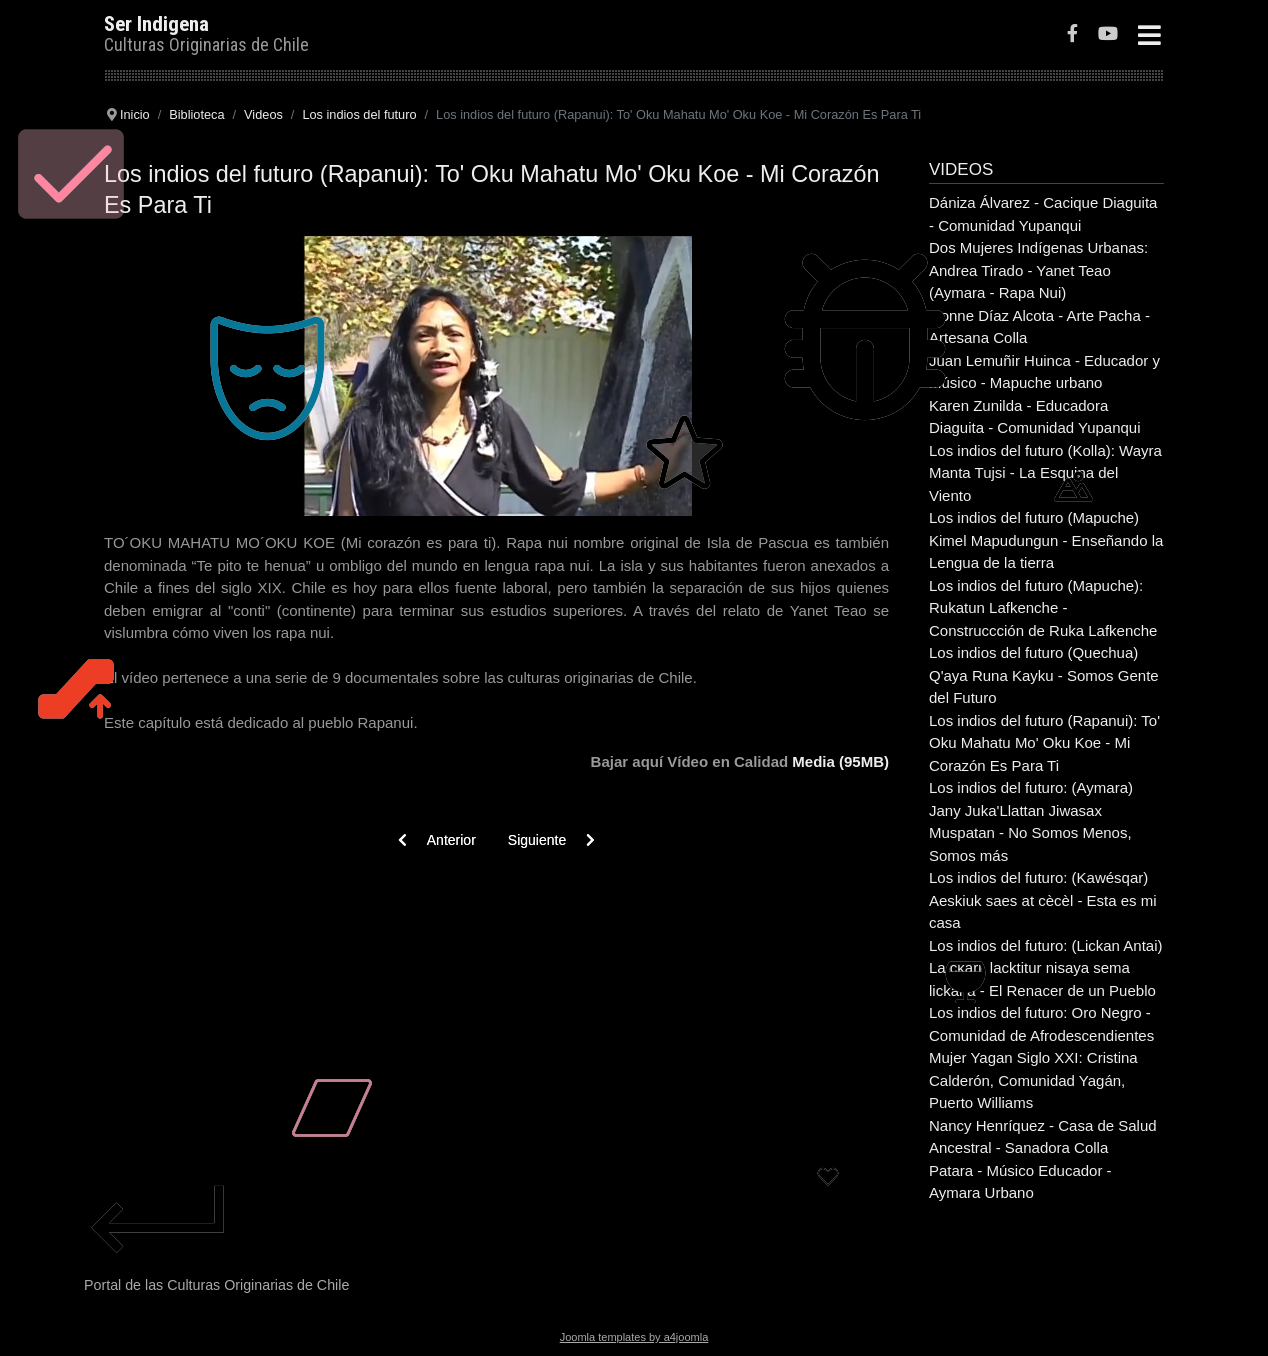  What do you see at coordinates (267, 373) in the screenshot?
I see `select sad or tragedy theater mask` at bounding box center [267, 373].